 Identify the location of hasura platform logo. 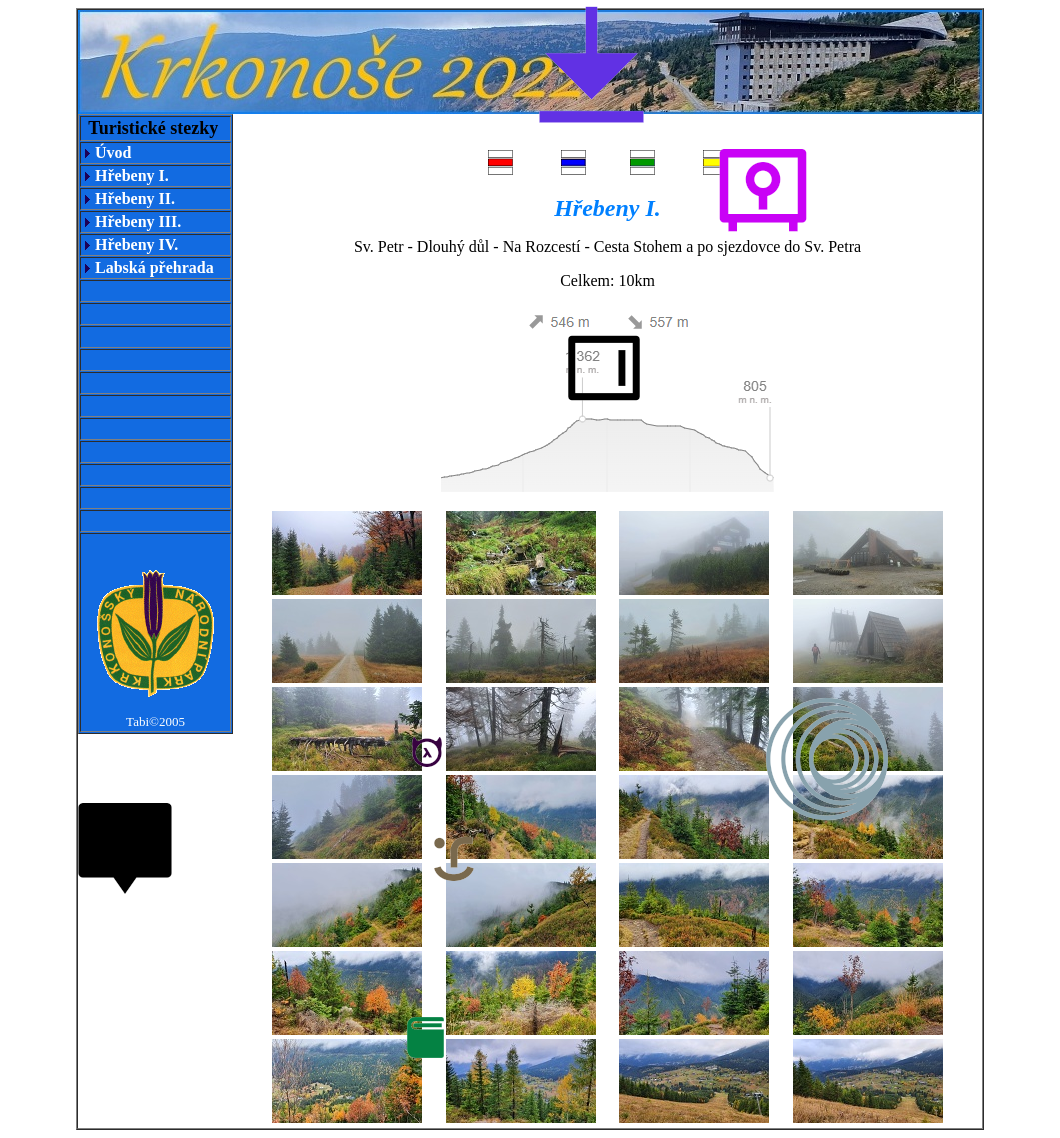
(427, 752).